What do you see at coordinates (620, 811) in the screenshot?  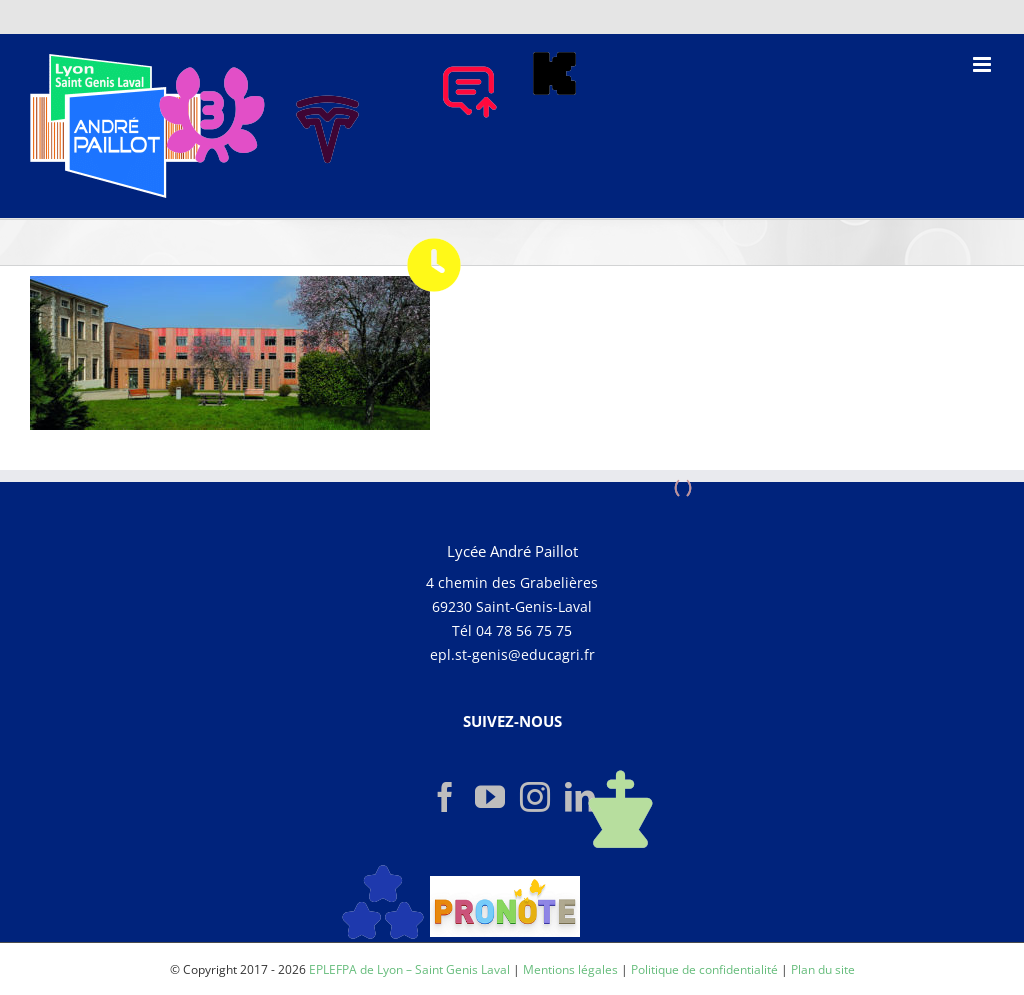 I see `chess king piece indicator` at bounding box center [620, 811].